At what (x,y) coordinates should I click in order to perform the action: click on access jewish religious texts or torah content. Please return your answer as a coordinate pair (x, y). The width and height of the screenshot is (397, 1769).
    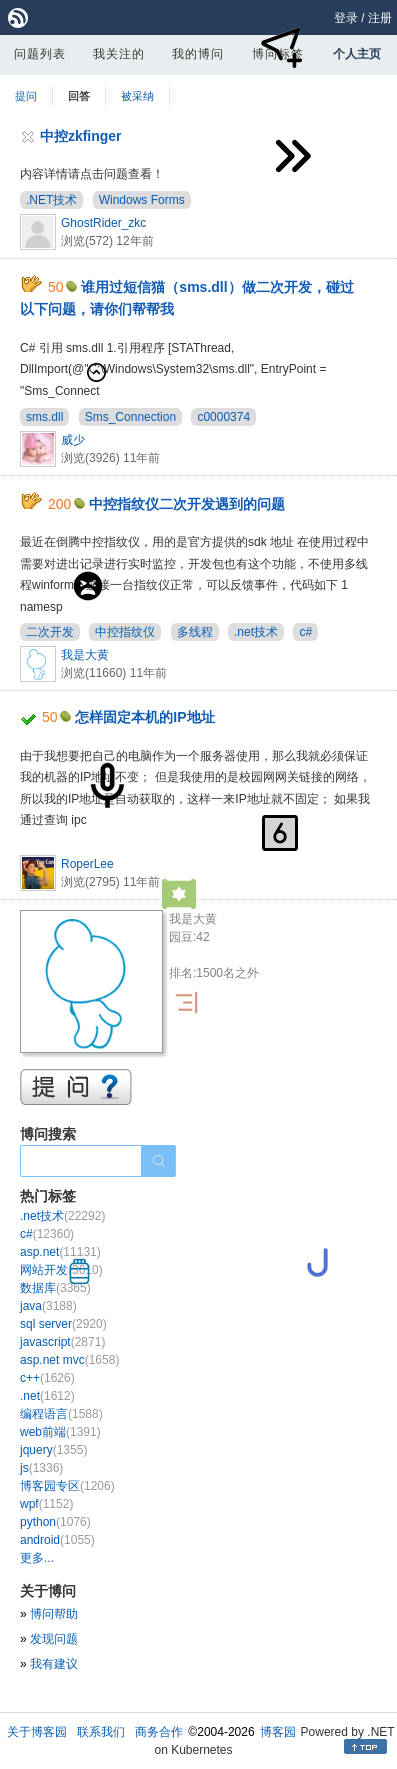
    Looking at the image, I should click on (179, 894).